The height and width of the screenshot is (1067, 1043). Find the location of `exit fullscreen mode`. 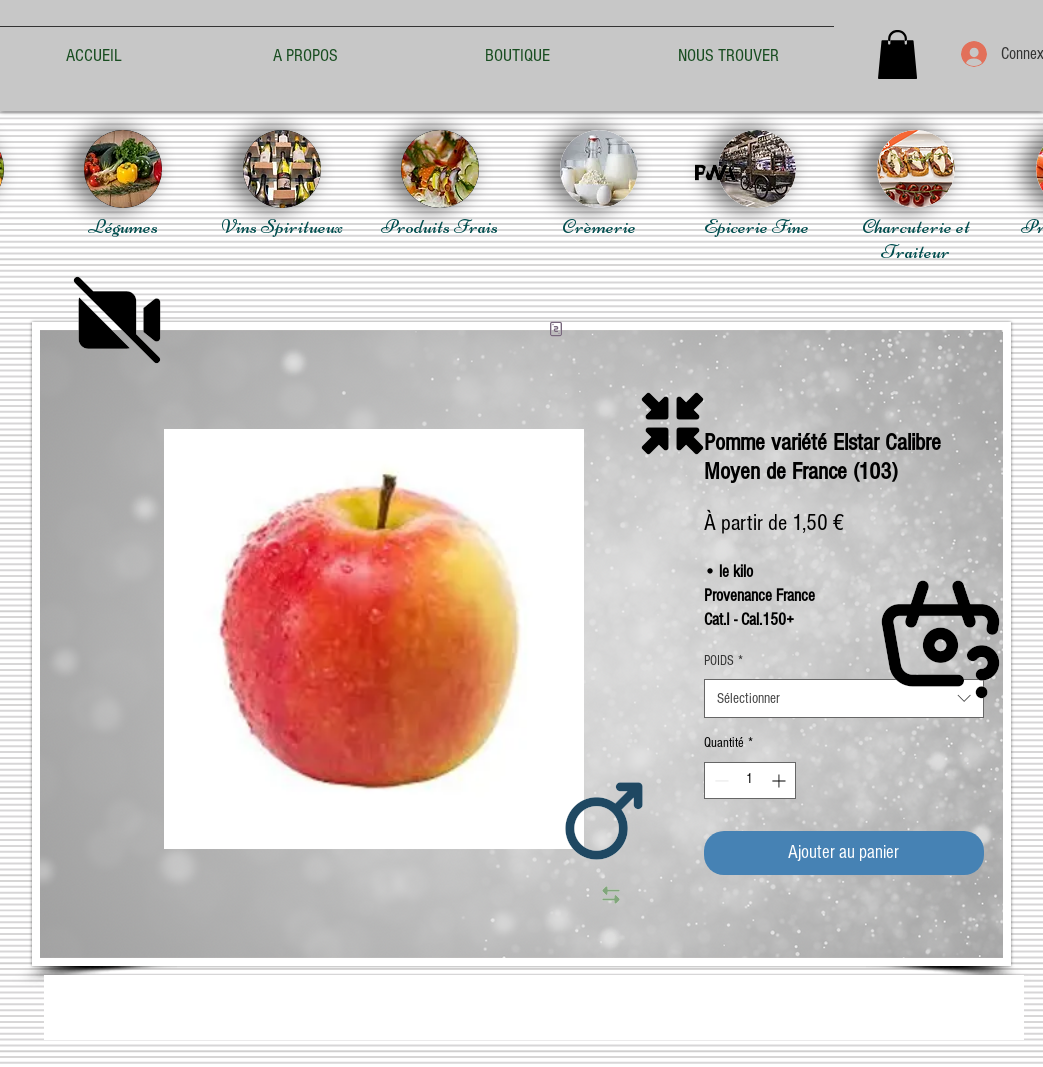

exit fullscreen mode is located at coordinates (672, 423).